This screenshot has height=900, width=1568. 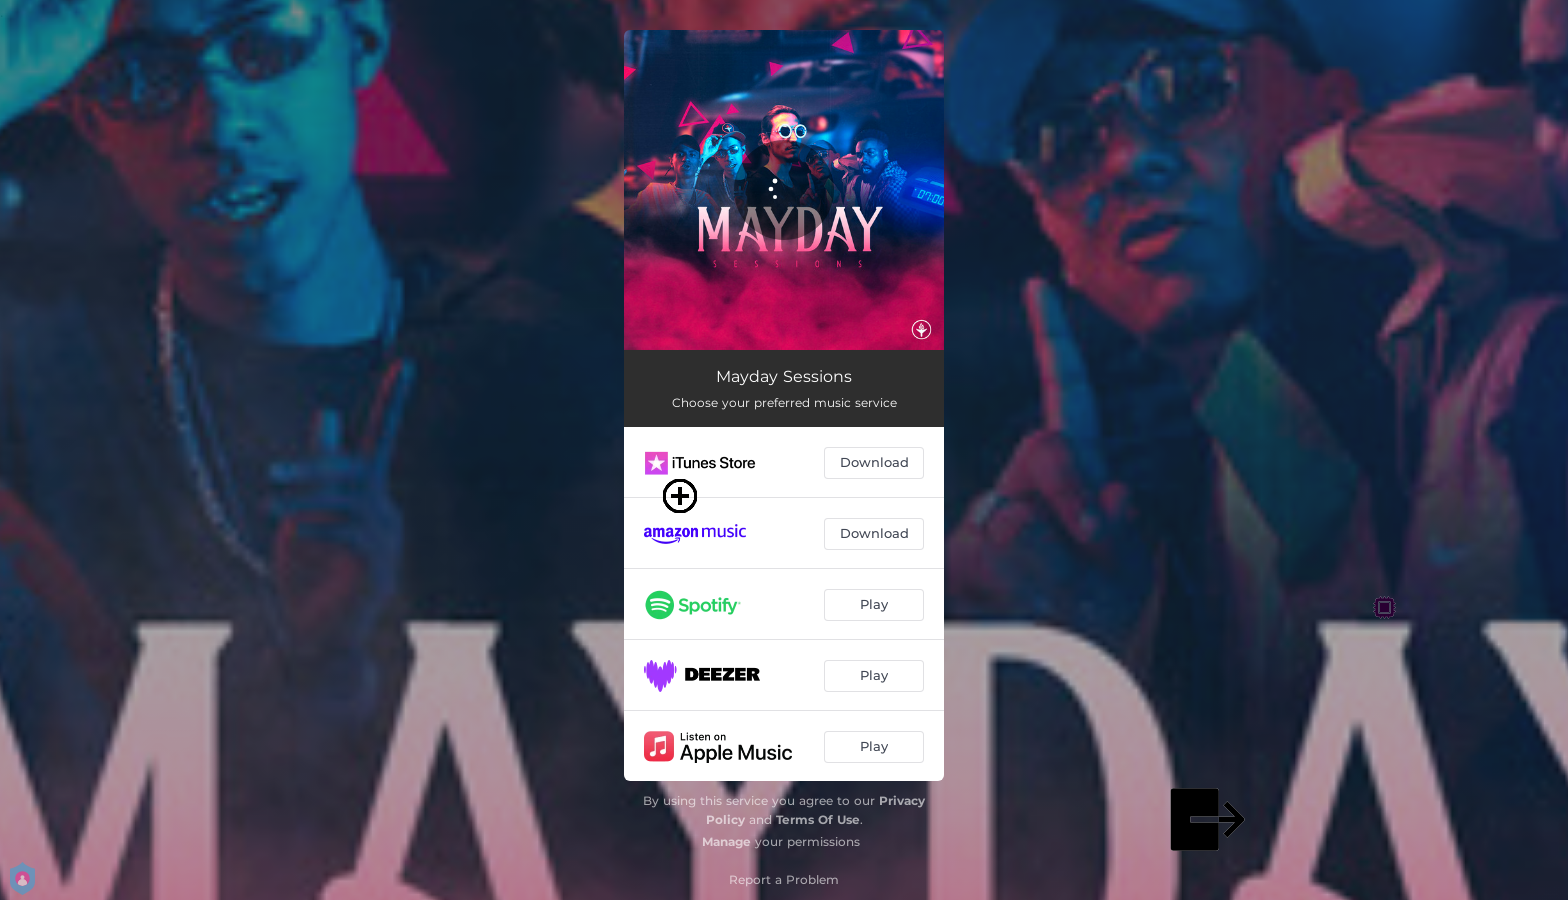 What do you see at coordinates (1207, 819) in the screenshot?
I see `log out of your account` at bounding box center [1207, 819].